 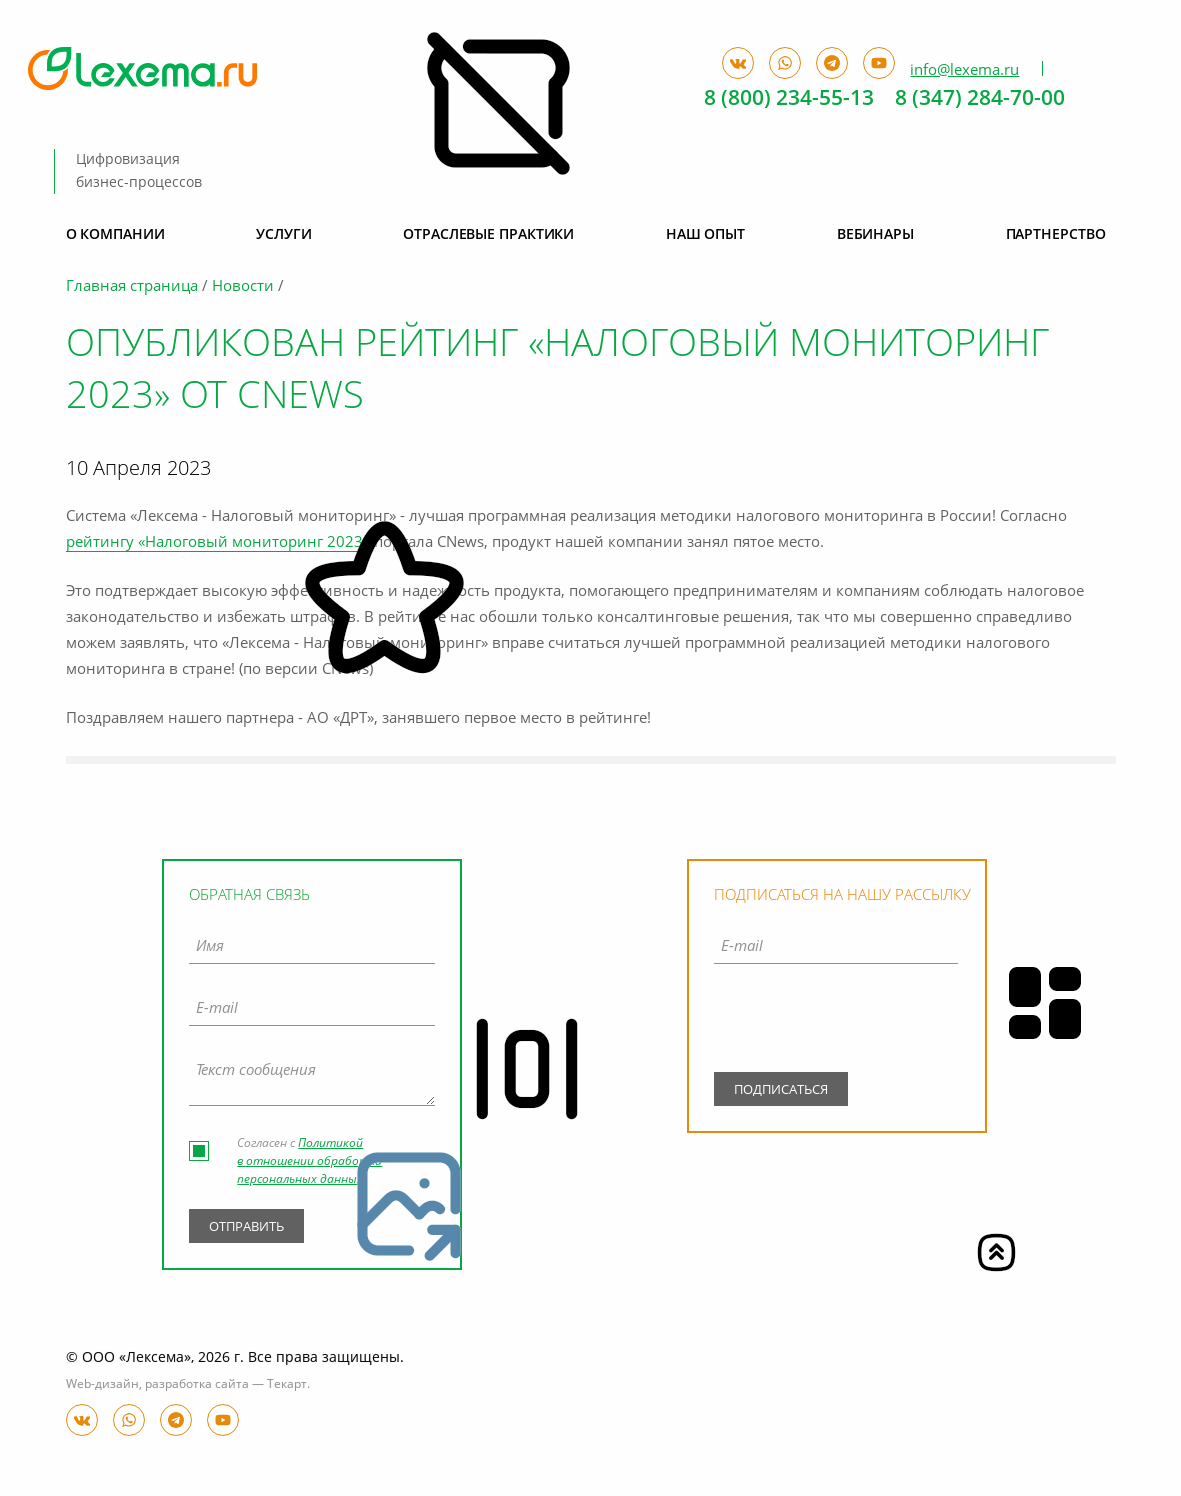 What do you see at coordinates (498, 103) in the screenshot?
I see `indicates gluten-free or bread-free option` at bounding box center [498, 103].